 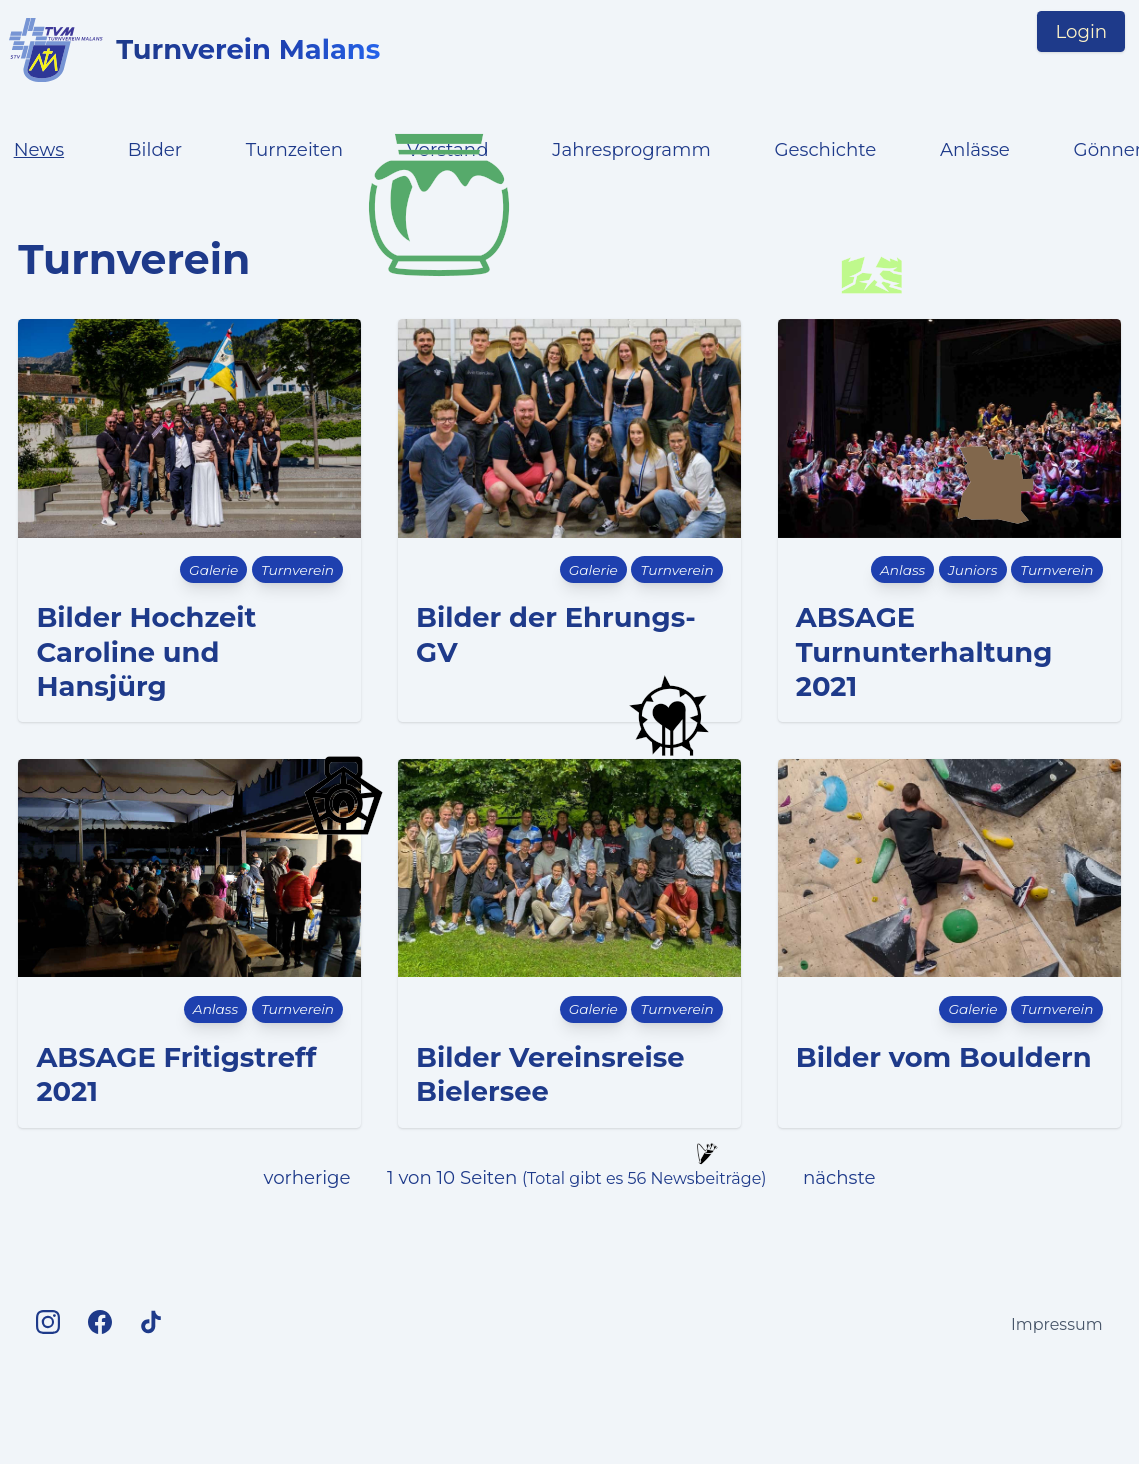 I want to click on select Angola as your country or region, so click(x=995, y=480).